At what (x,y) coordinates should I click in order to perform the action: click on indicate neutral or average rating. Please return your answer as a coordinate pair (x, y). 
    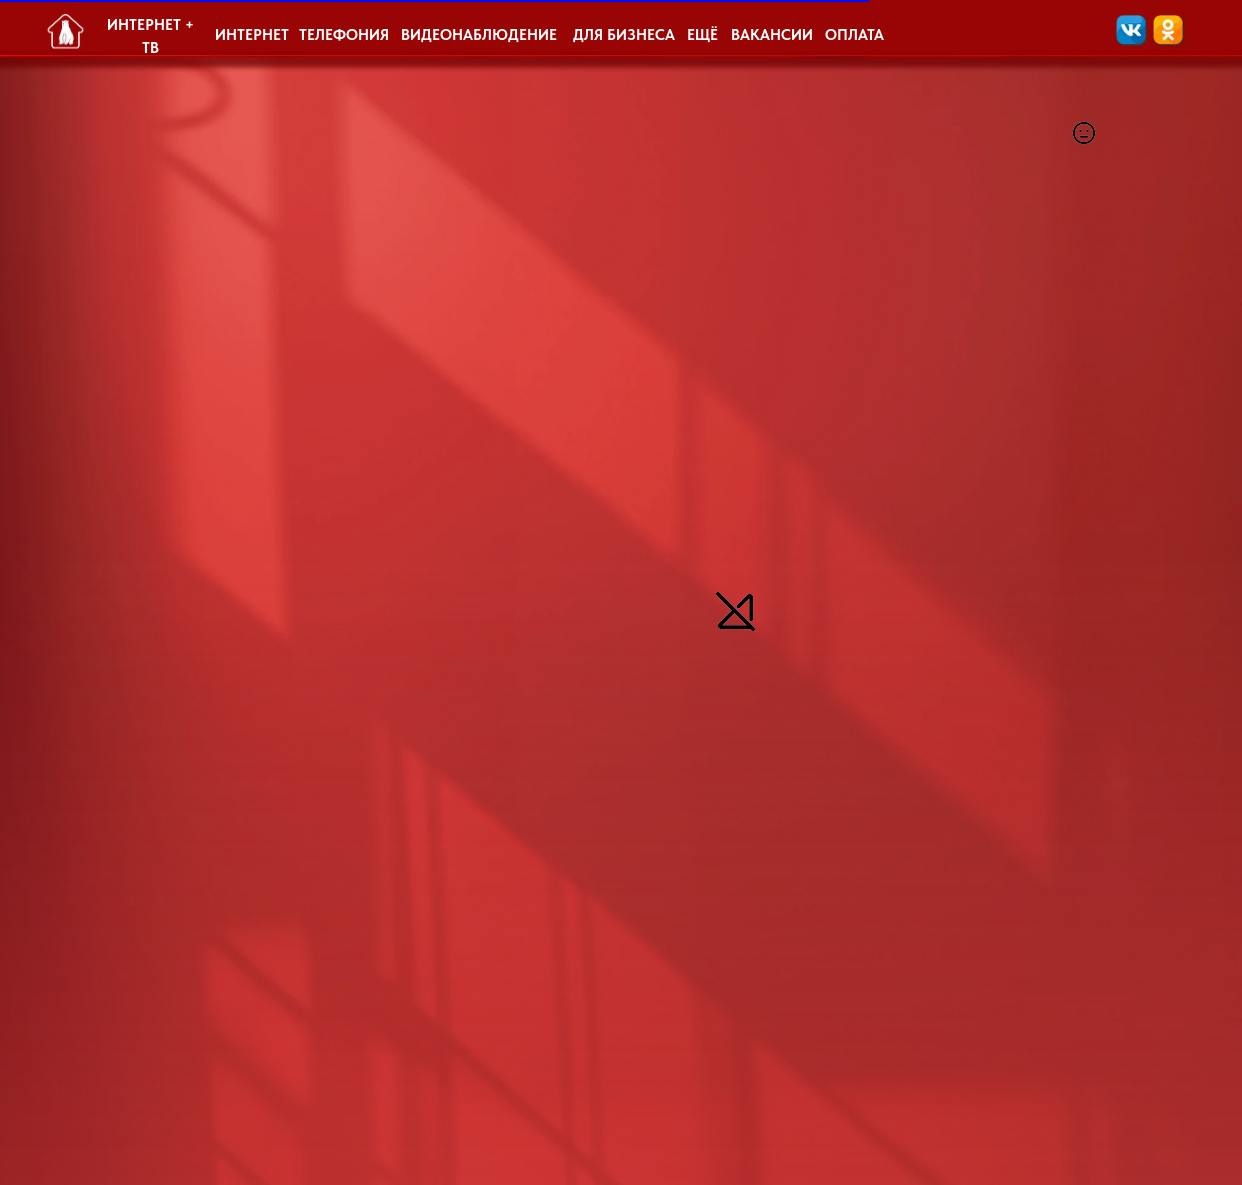
    Looking at the image, I should click on (1084, 133).